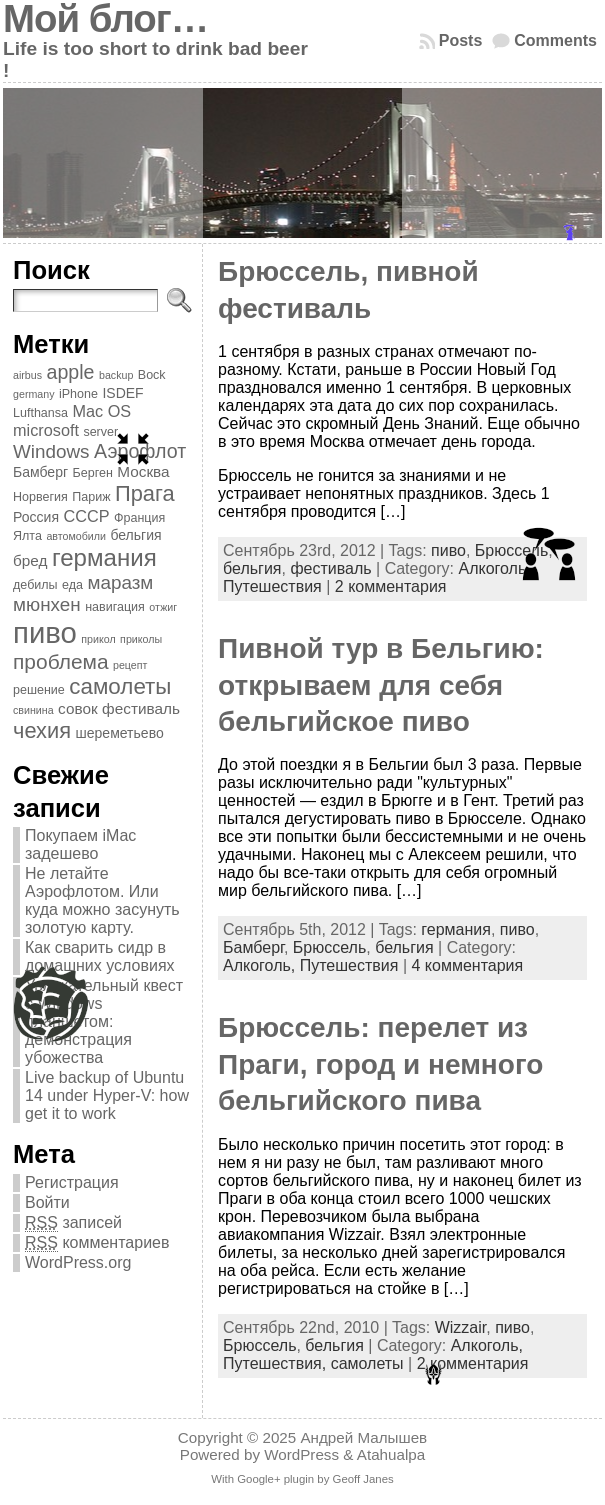 Image resolution: width=605 pixels, height=1505 pixels. What do you see at coordinates (549, 554) in the screenshot?
I see `open group discussion or chat` at bounding box center [549, 554].